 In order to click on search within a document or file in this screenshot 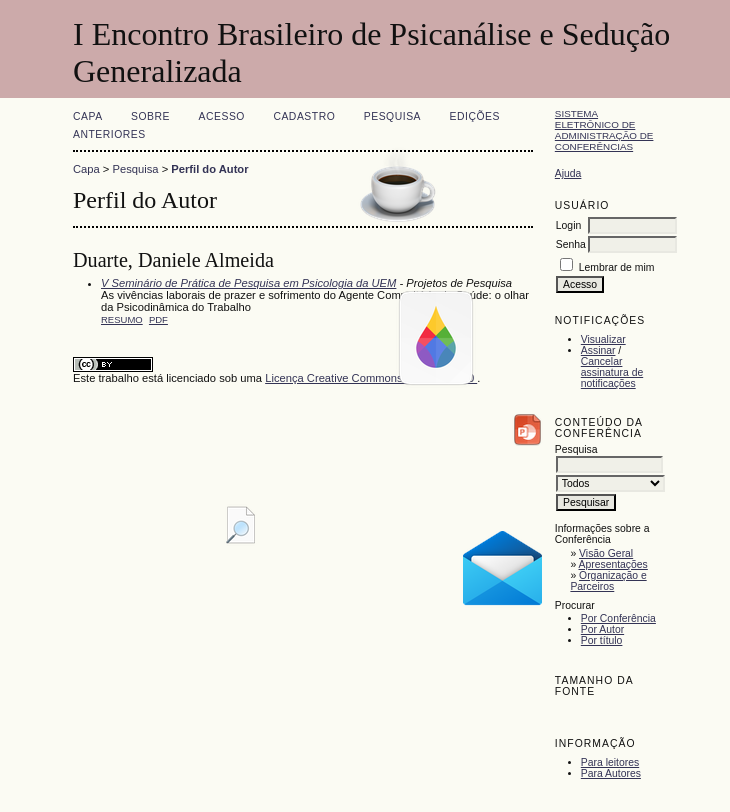, I will do `click(241, 525)`.